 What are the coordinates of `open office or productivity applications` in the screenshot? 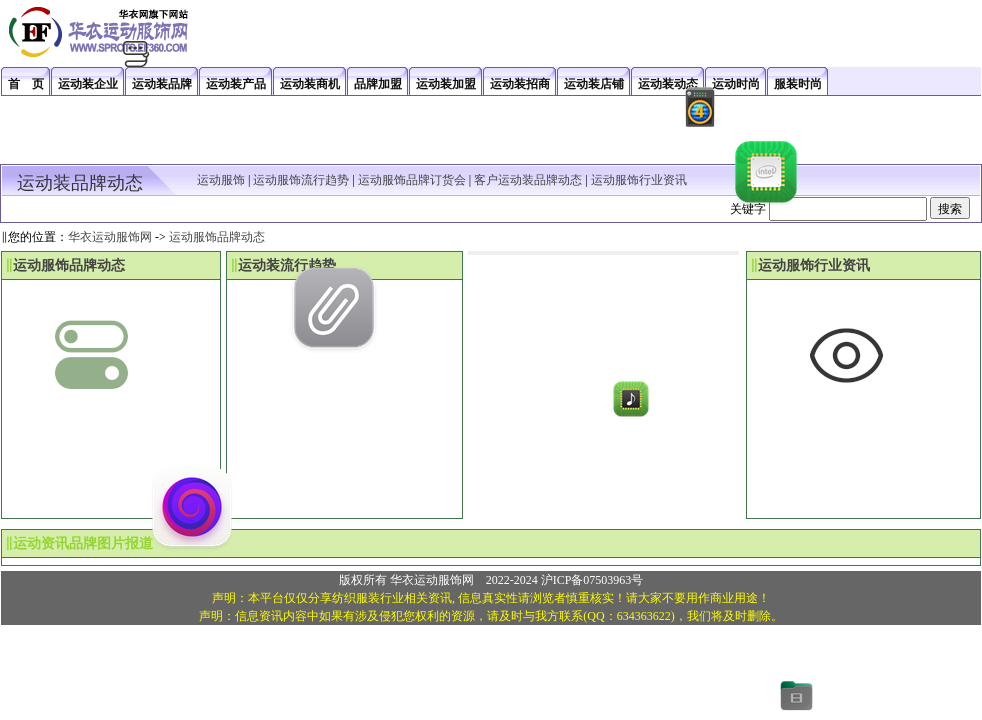 It's located at (334, 309).